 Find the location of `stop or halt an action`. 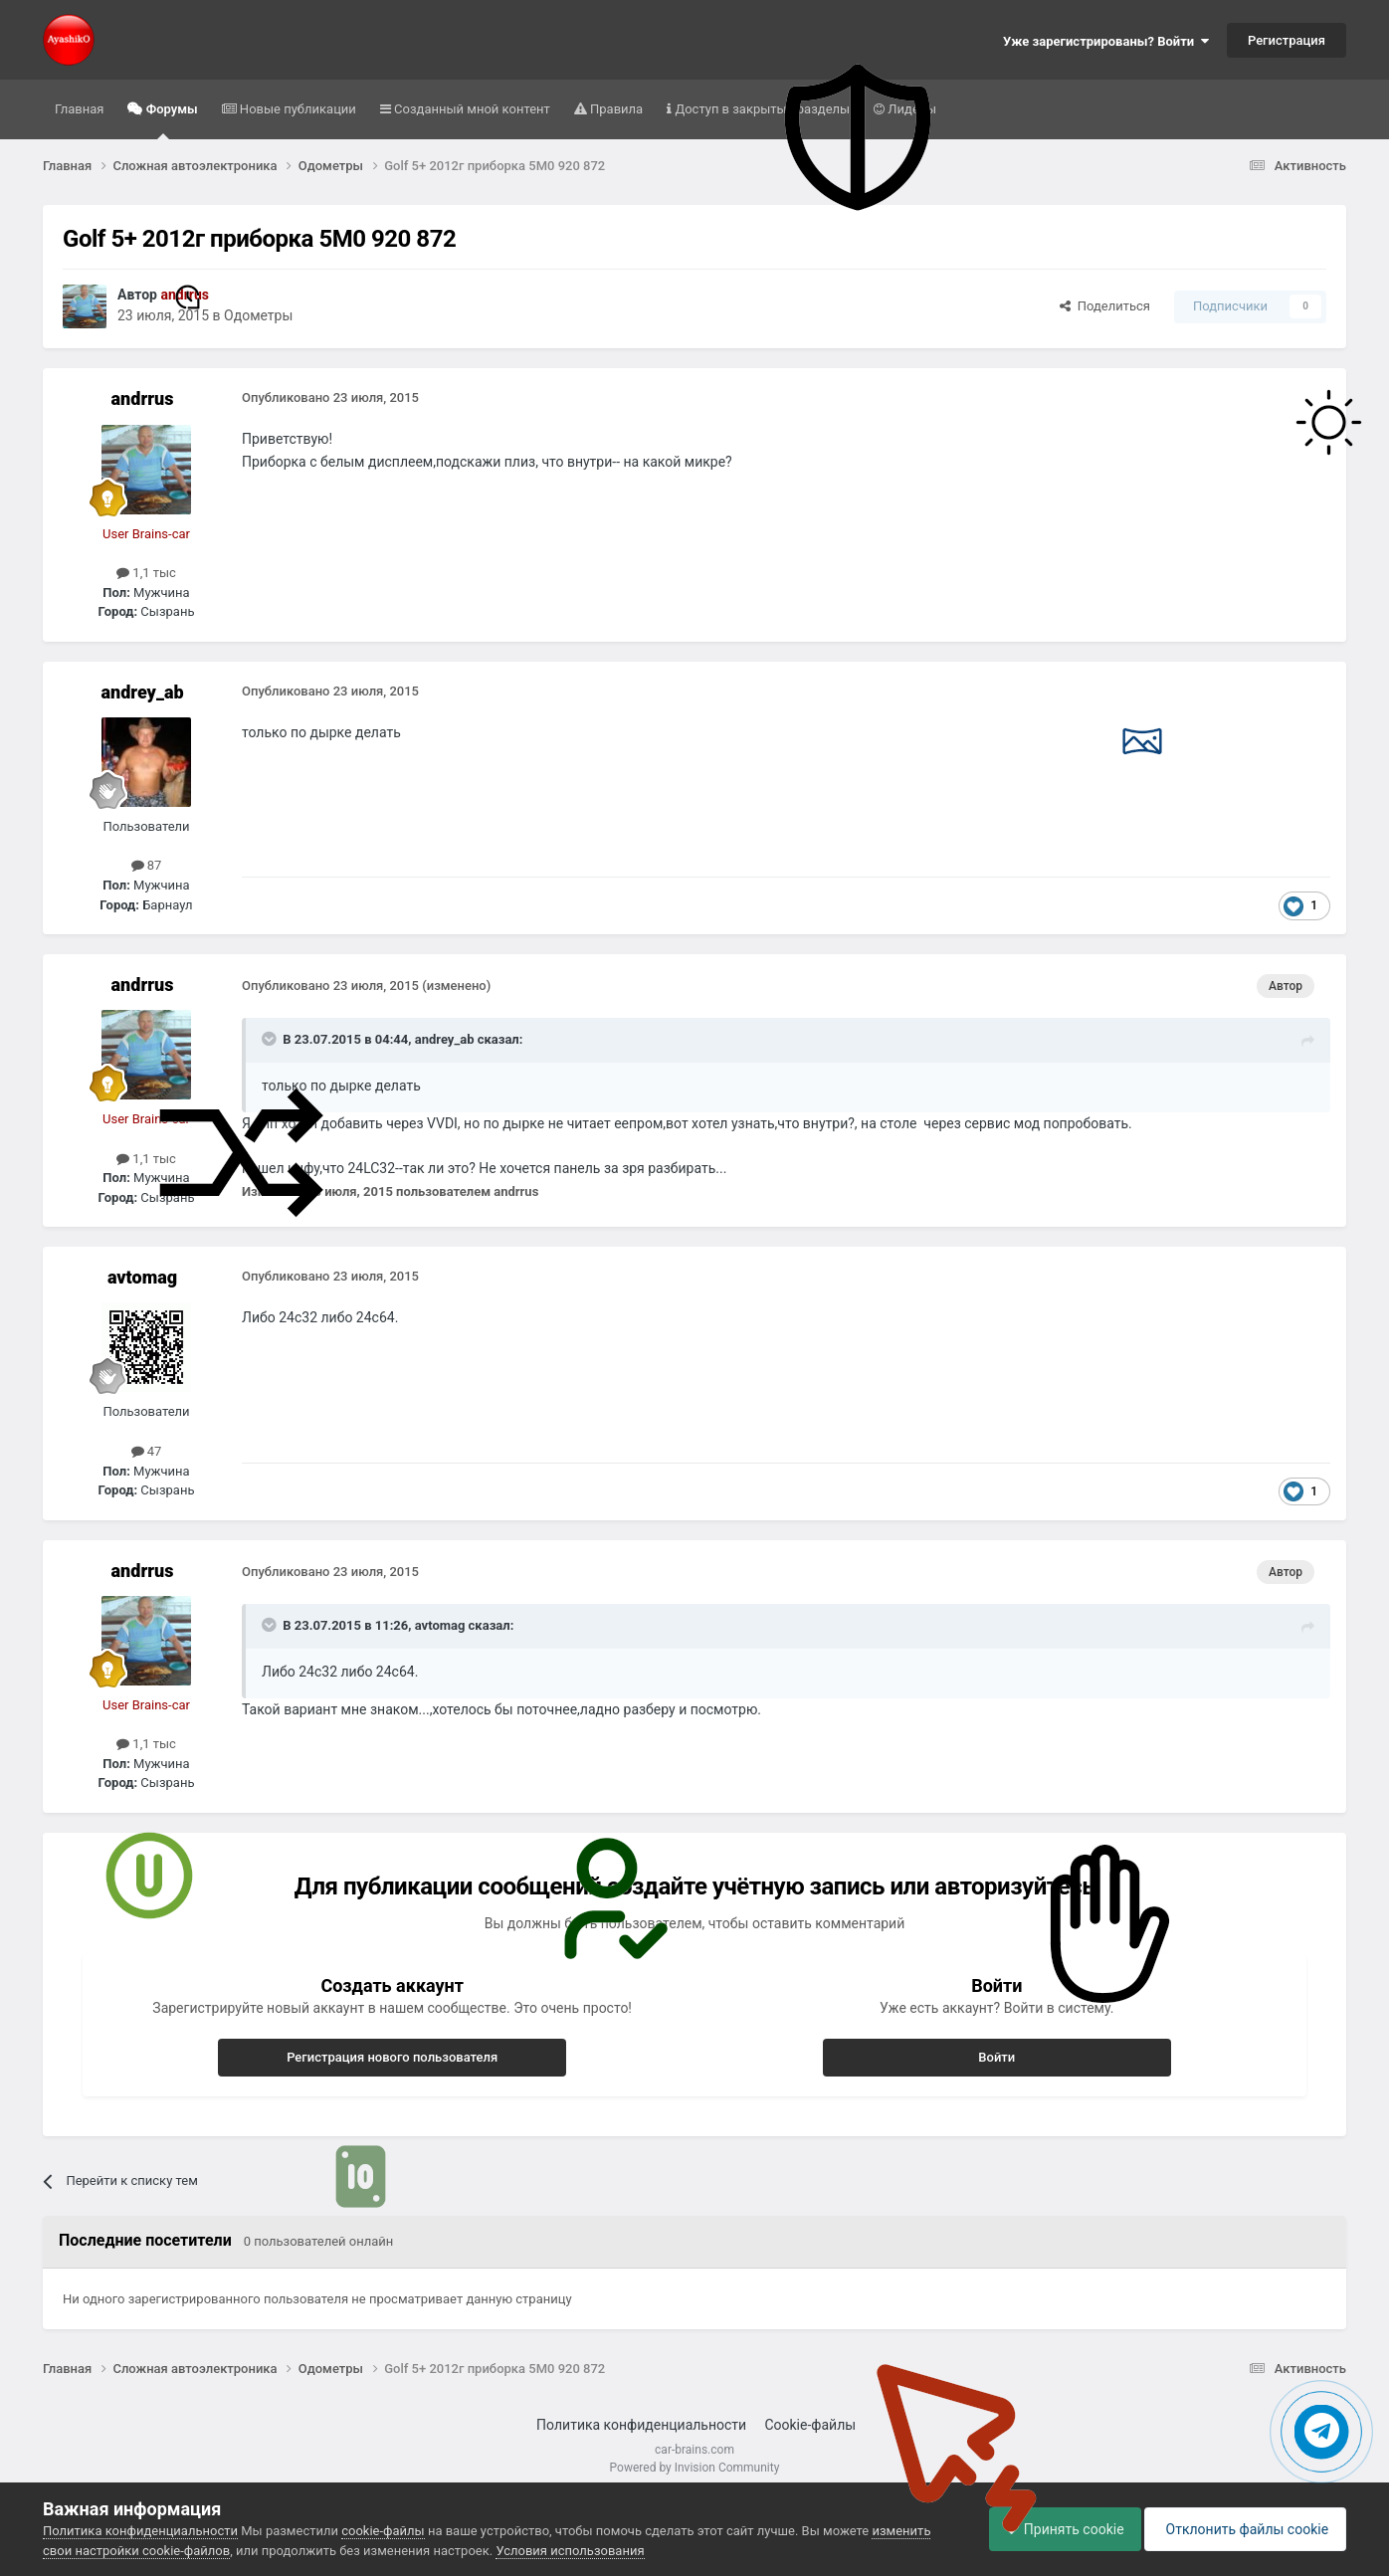

stop or halt an action is located at coordinates (1109, 1923).